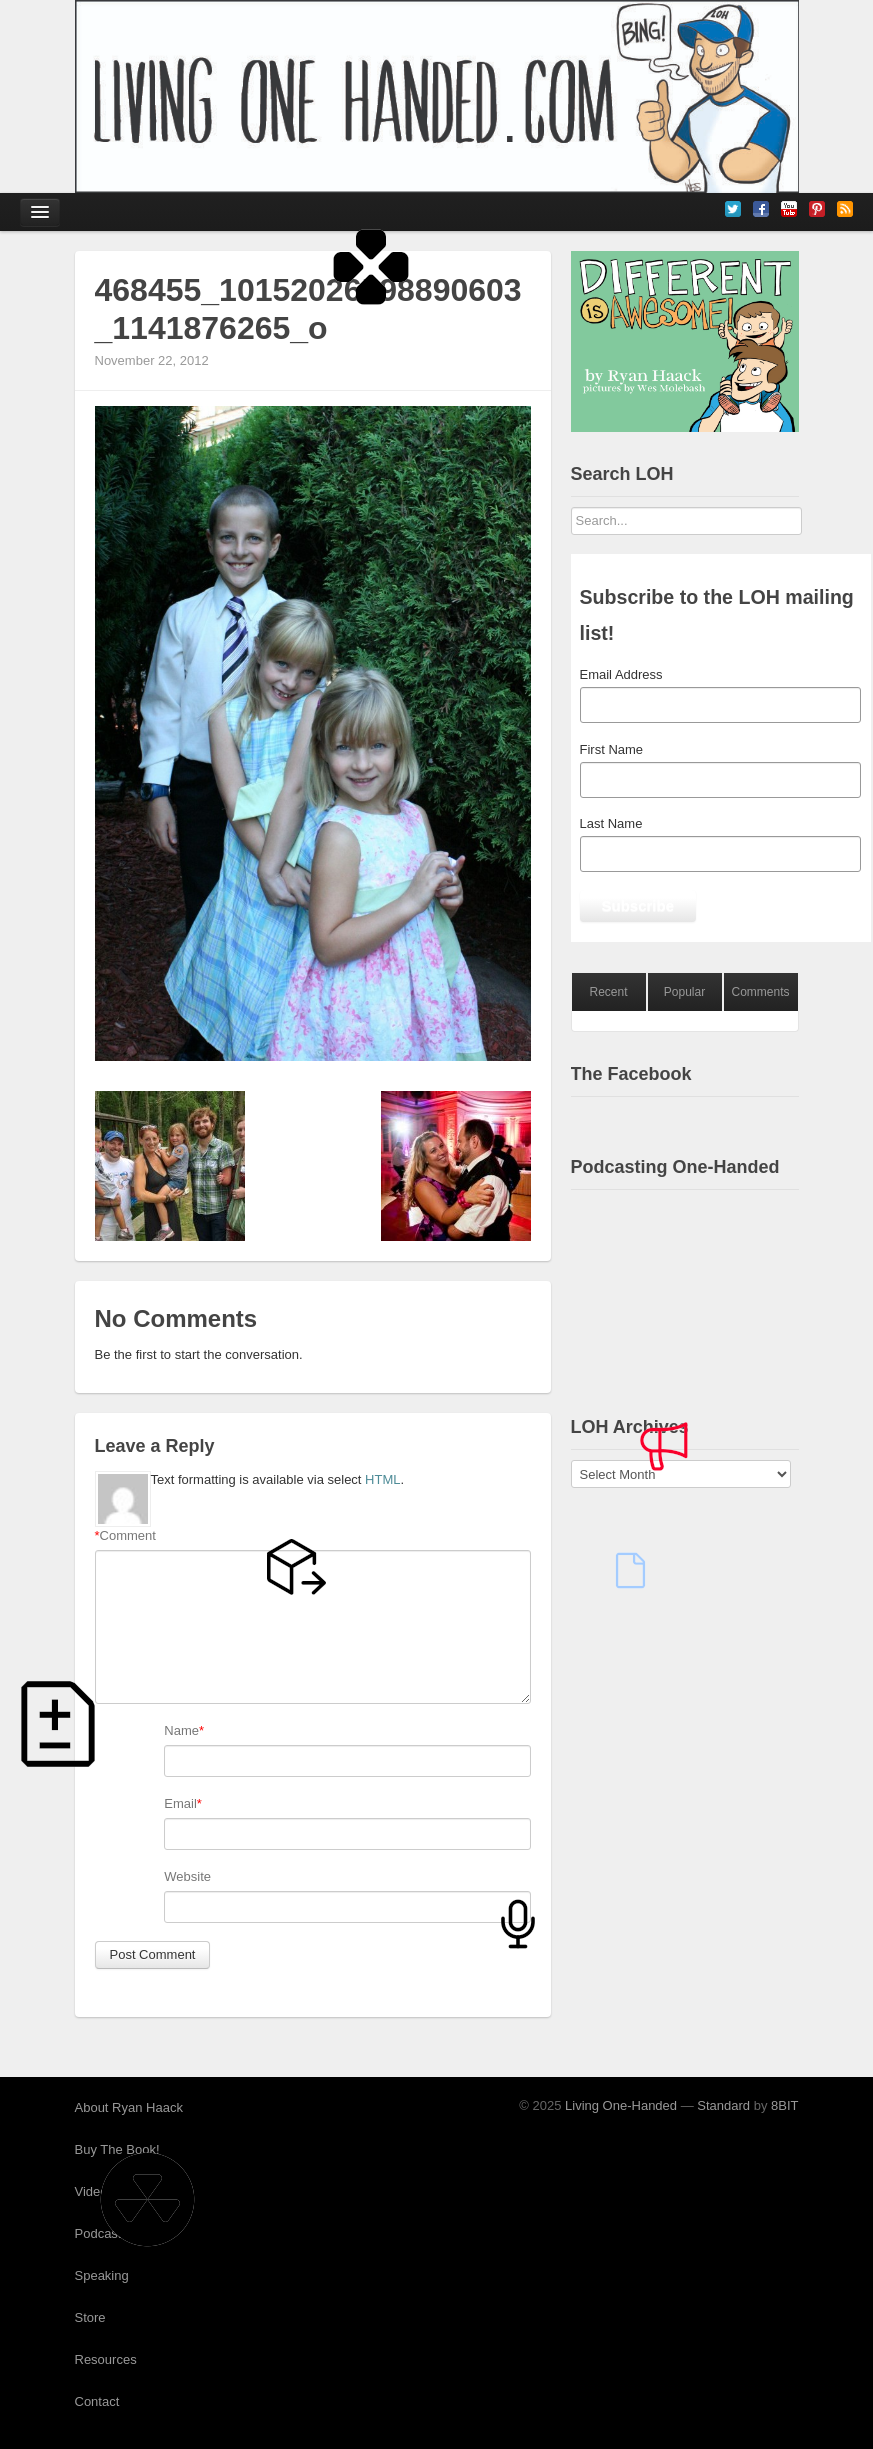 This screenshot has height=2449, width=873. I want to click on make an announcement, so click(665, 1447).